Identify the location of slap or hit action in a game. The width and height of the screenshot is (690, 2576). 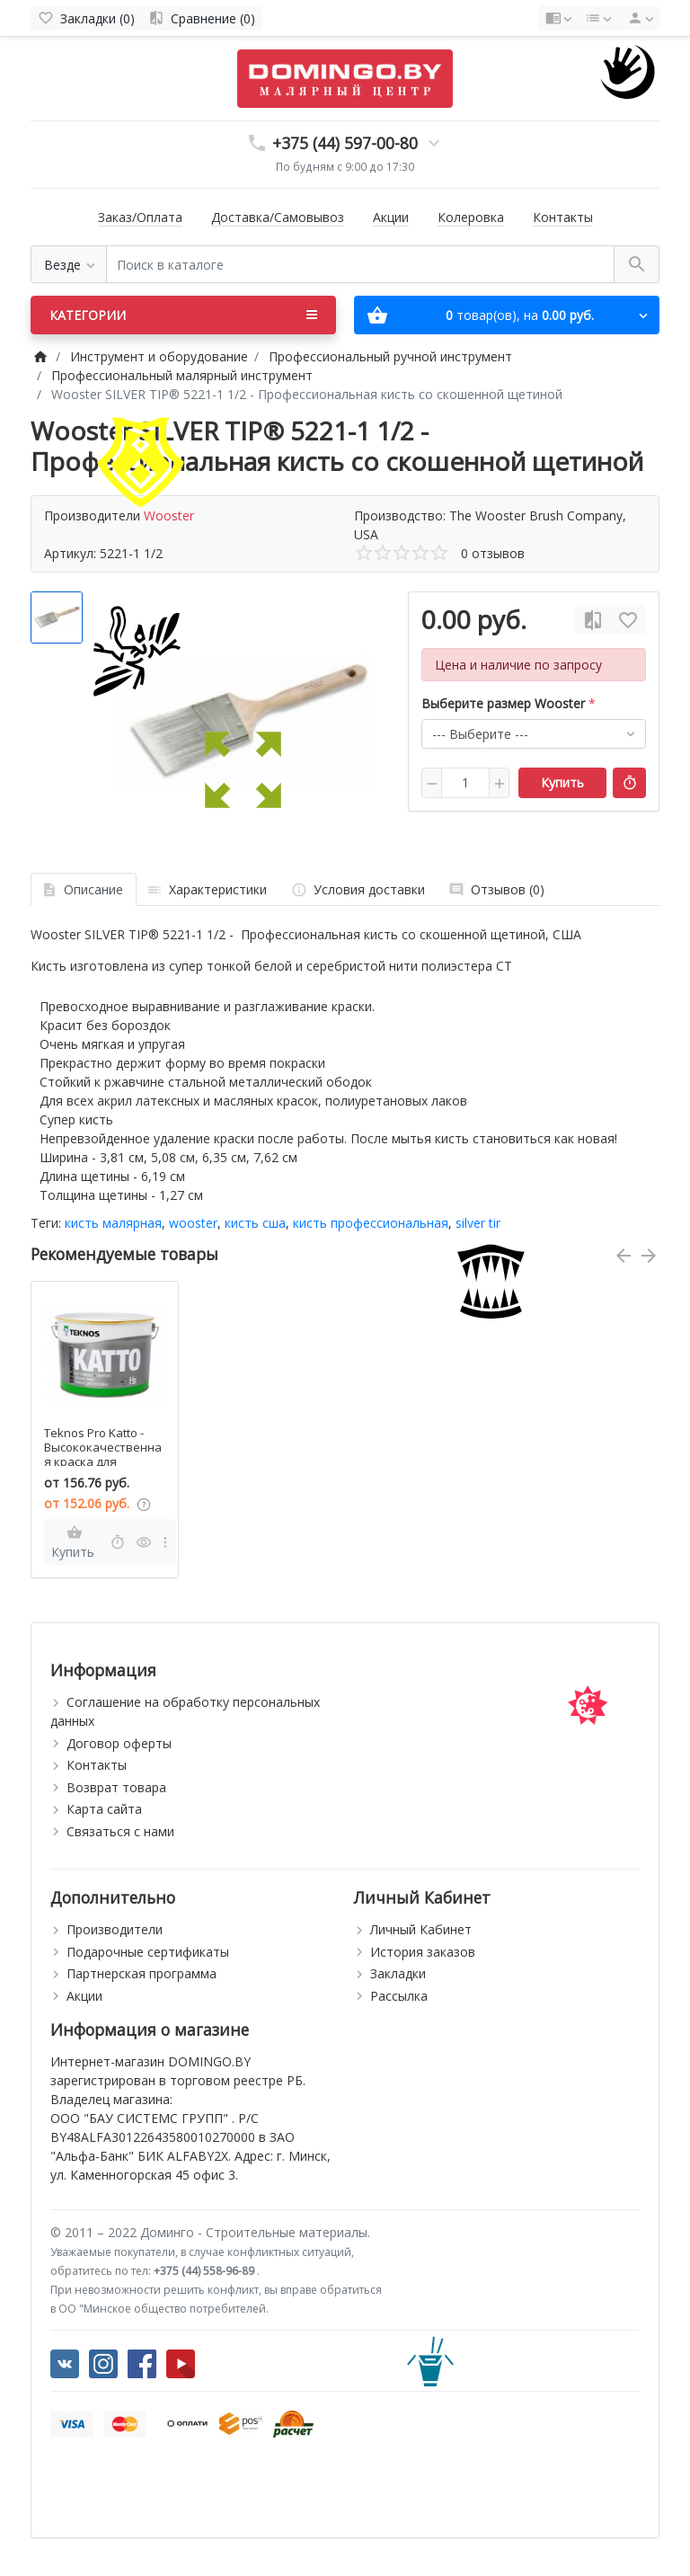
(627, 71).